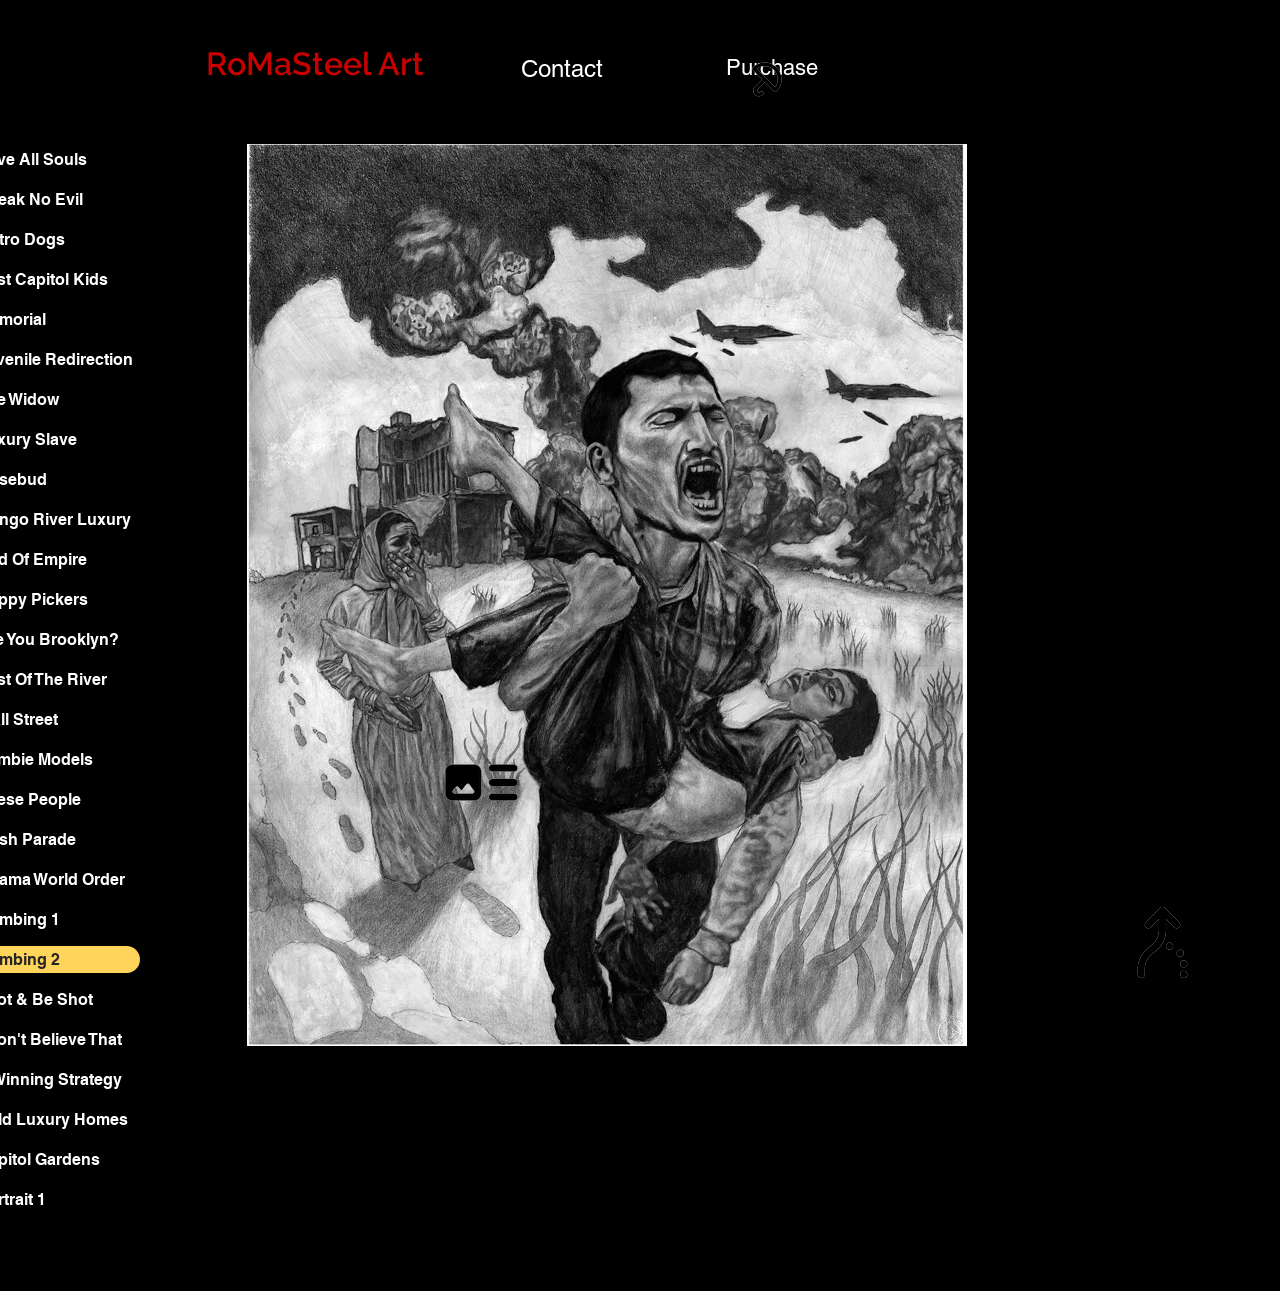 The width and height of the screenshot is (1280, 1291). I want to click on merge content from right into main branch, so click(1162, 942).